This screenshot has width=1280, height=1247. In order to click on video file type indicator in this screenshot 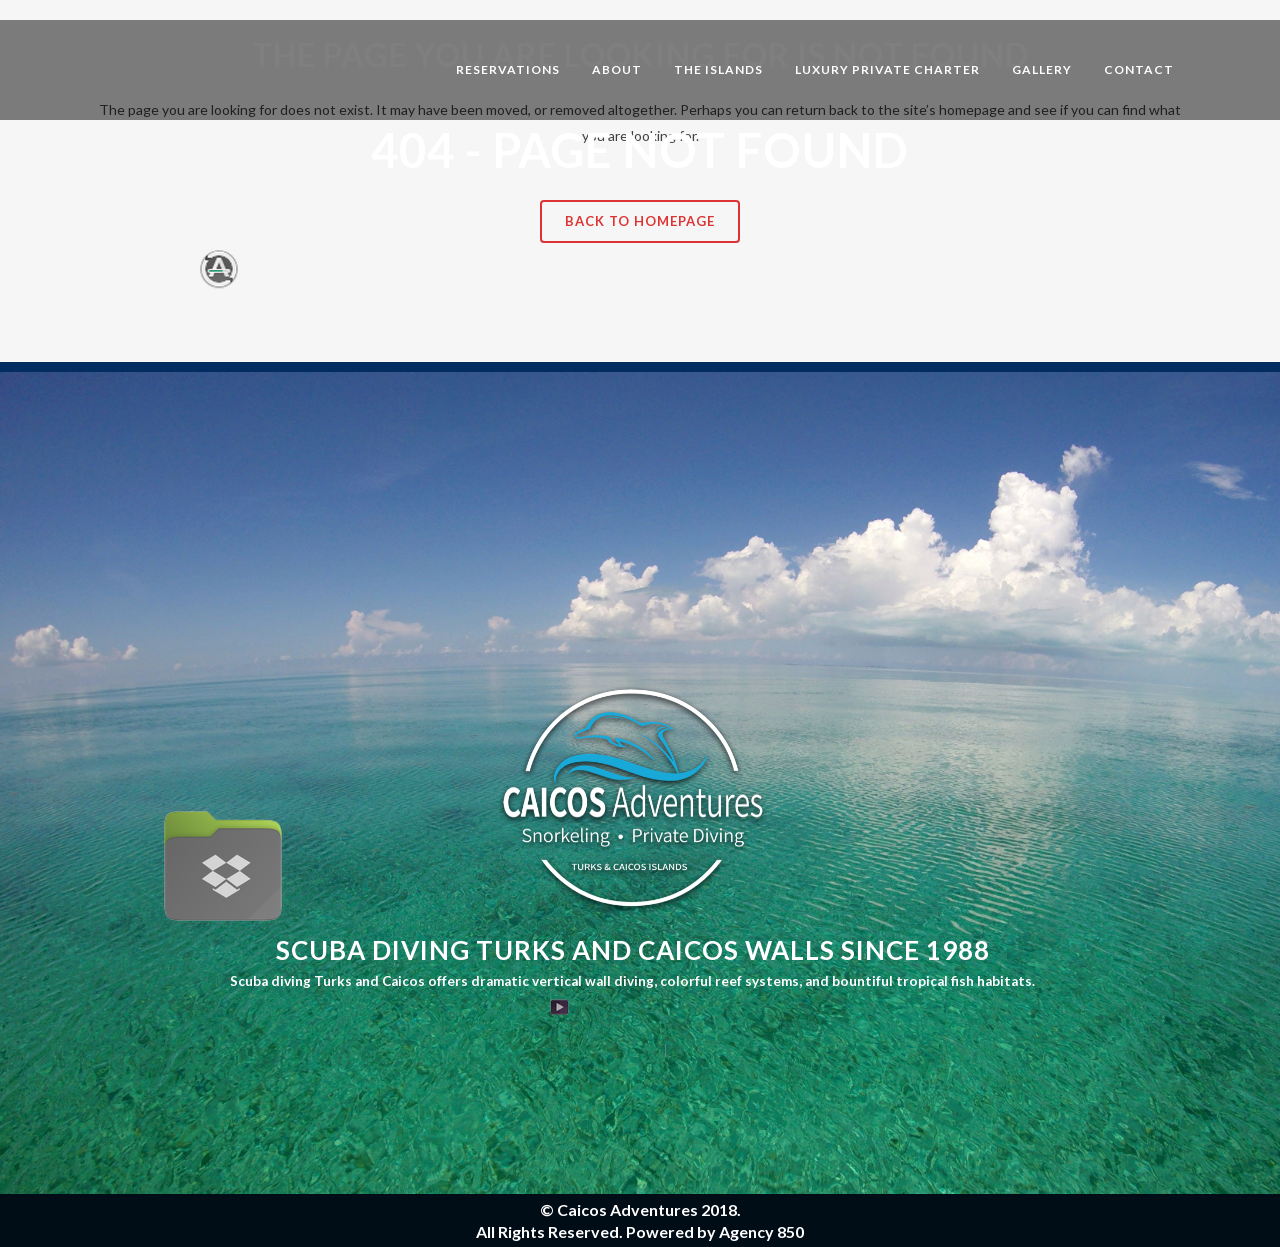, I will do `click(559, 1006)`.